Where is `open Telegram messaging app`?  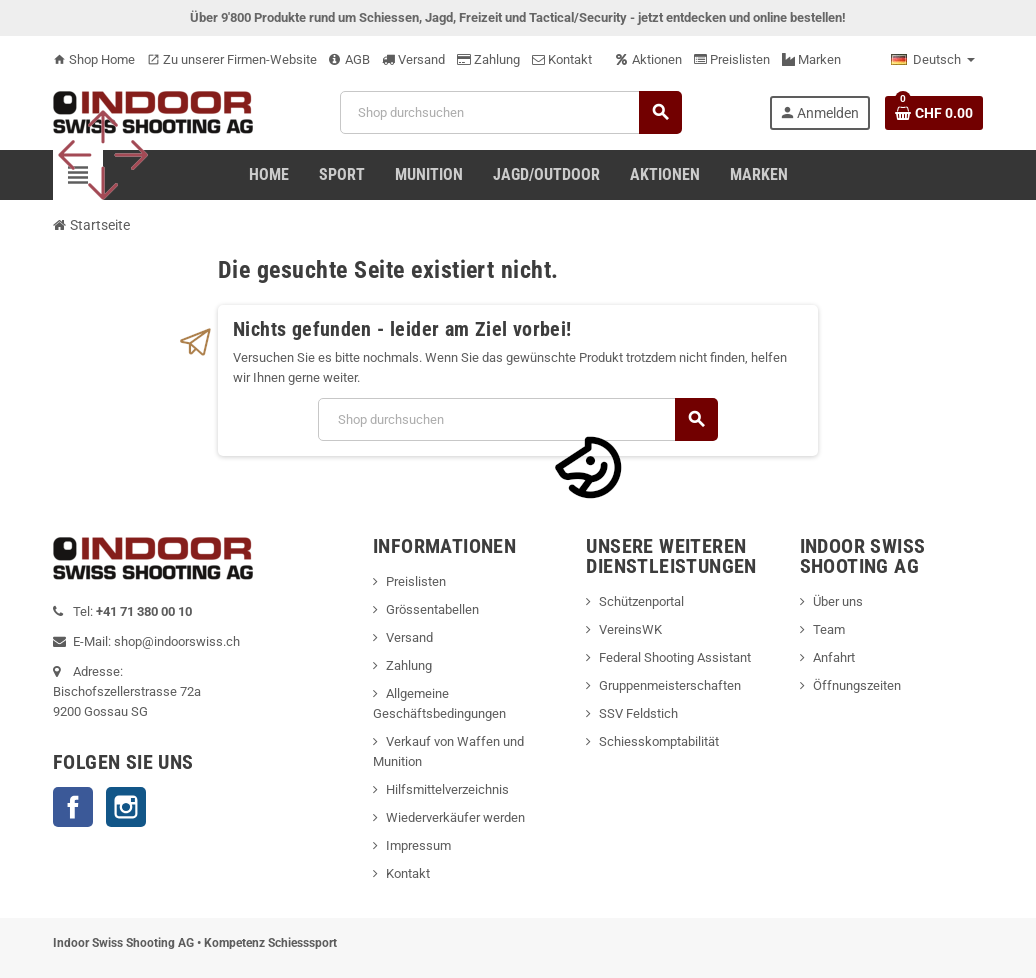 open Telegram messaging app is located at coordinates (196, 342).